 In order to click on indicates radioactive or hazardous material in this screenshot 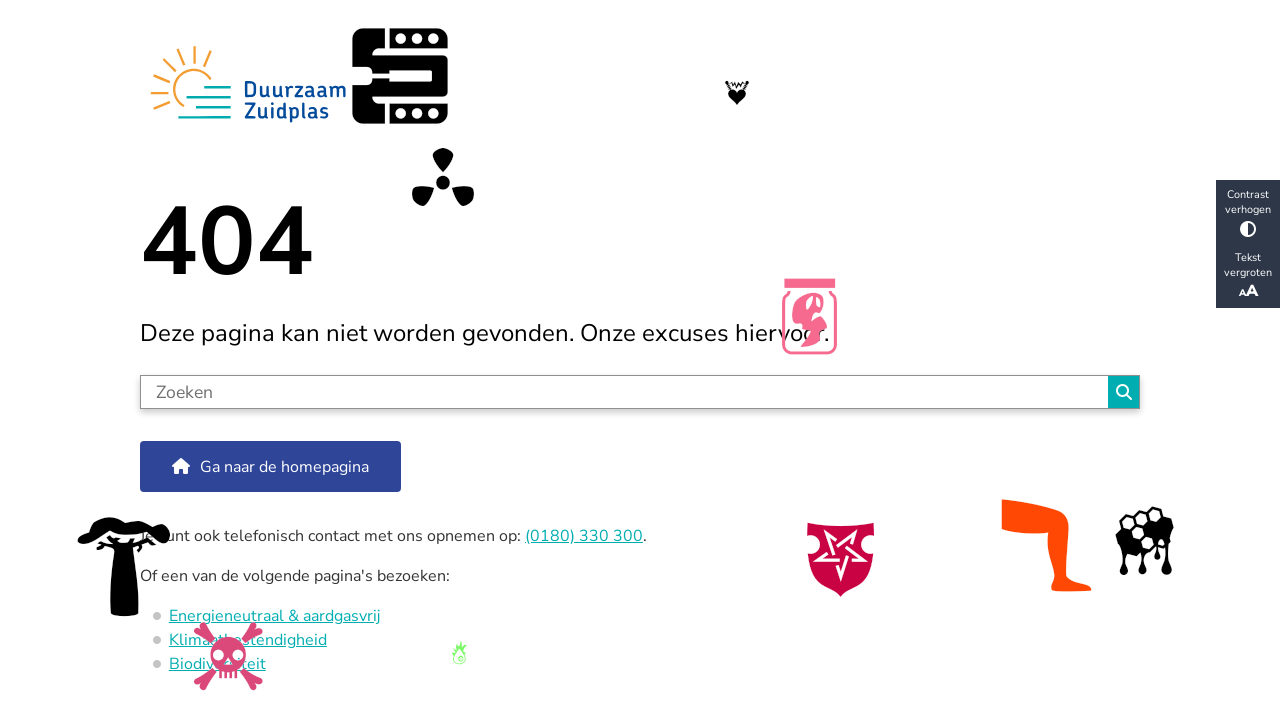, I will do `click(443, 177)`.